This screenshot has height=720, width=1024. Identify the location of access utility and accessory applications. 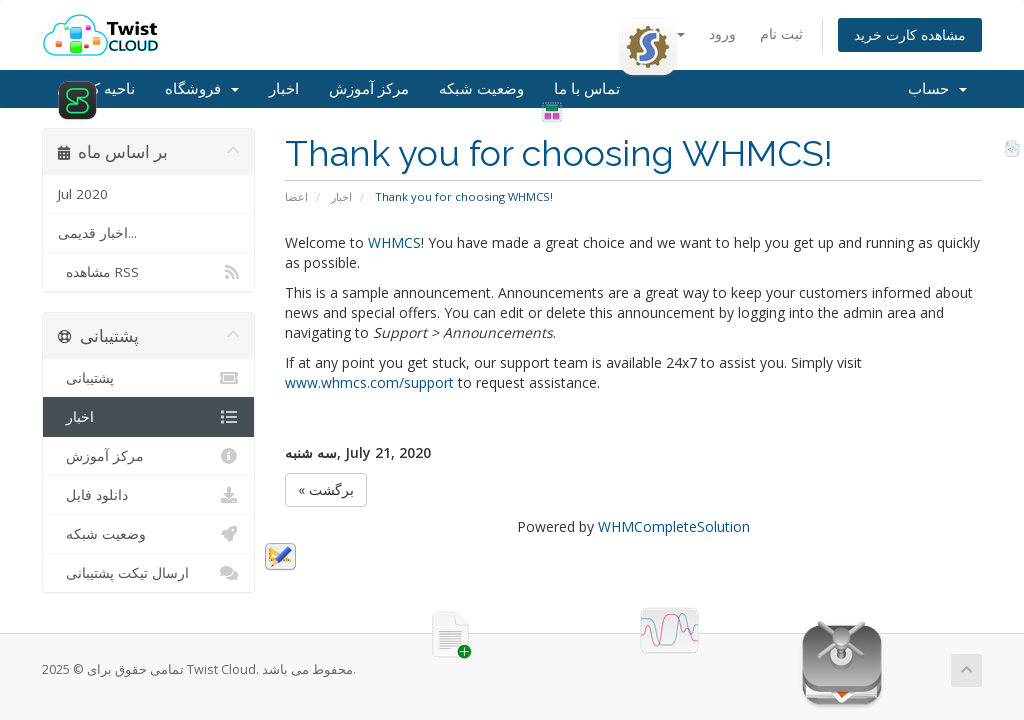
(280, 556).